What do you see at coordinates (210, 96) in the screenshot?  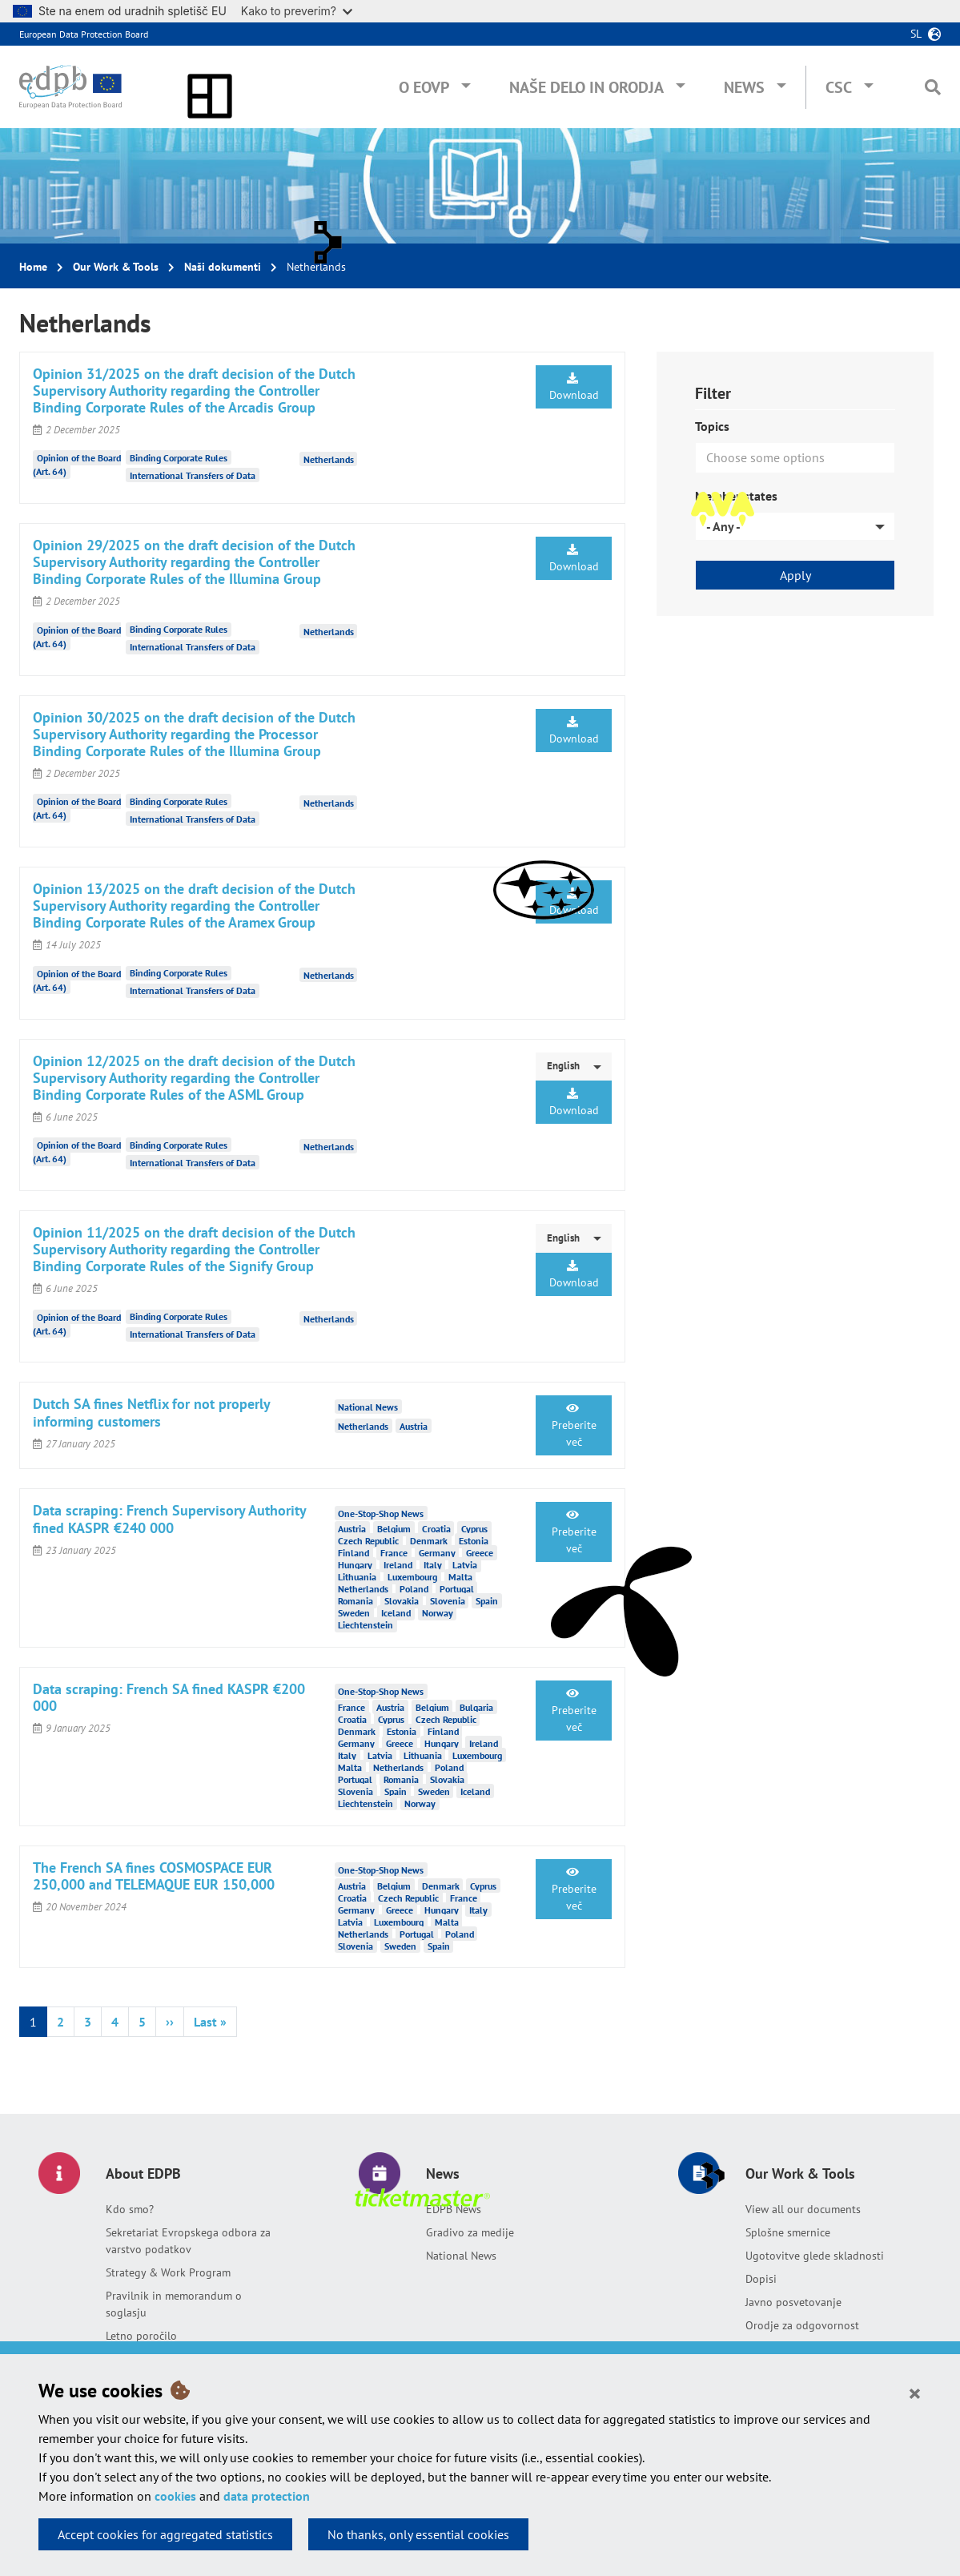 I see `switch to grid layout view` at bounding box center [210, 96].